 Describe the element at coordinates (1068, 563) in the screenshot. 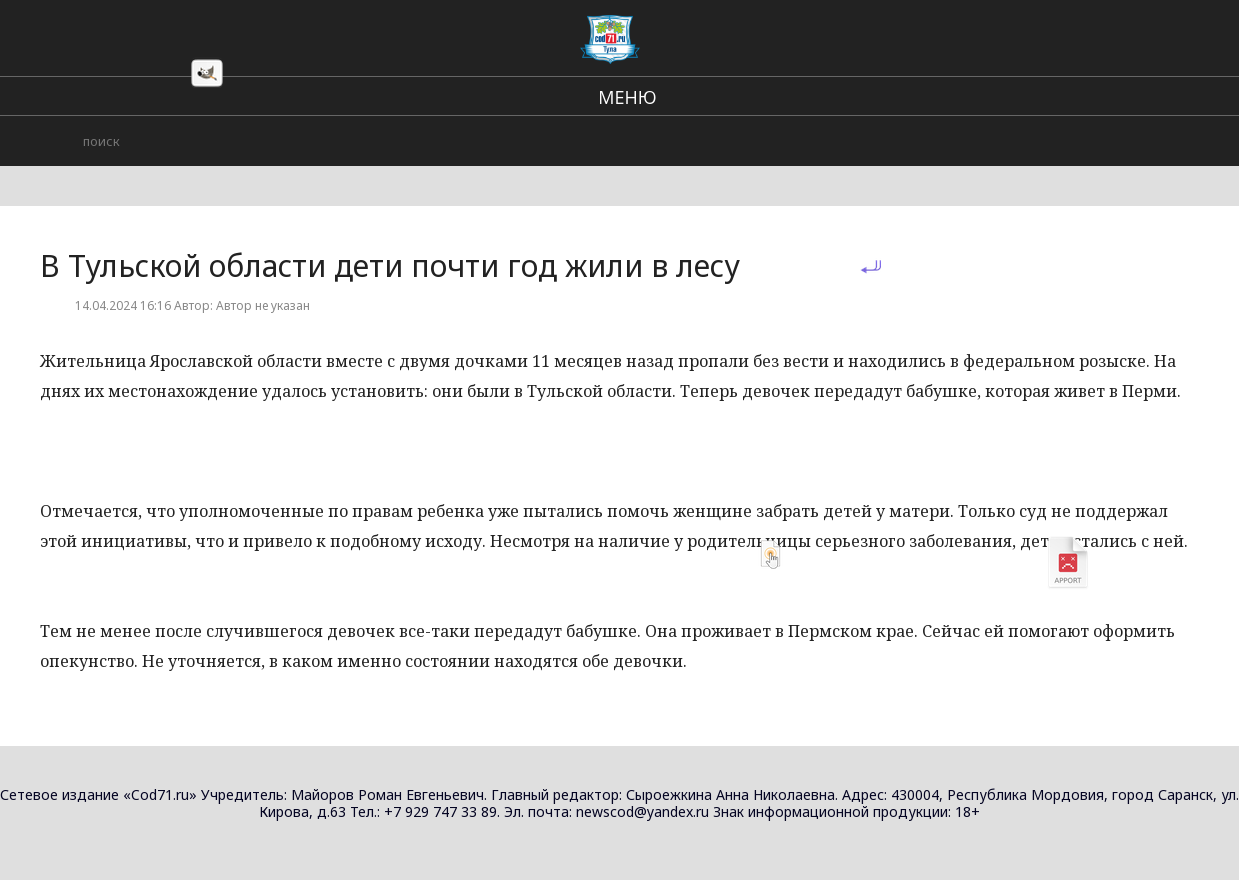

I see `apport crash report file` at that location.